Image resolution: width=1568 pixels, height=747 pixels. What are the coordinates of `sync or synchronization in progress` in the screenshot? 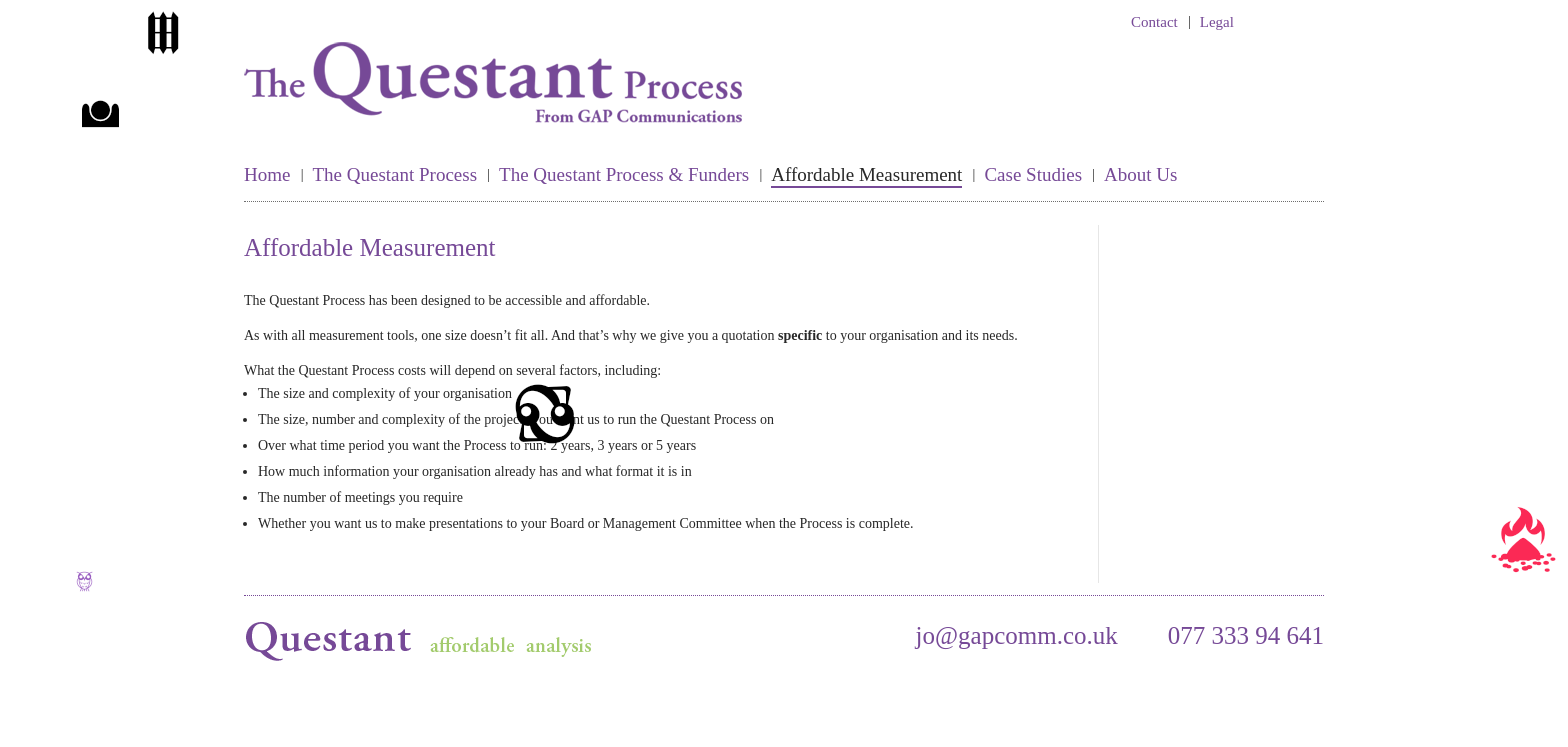 It's located at (545, 414).